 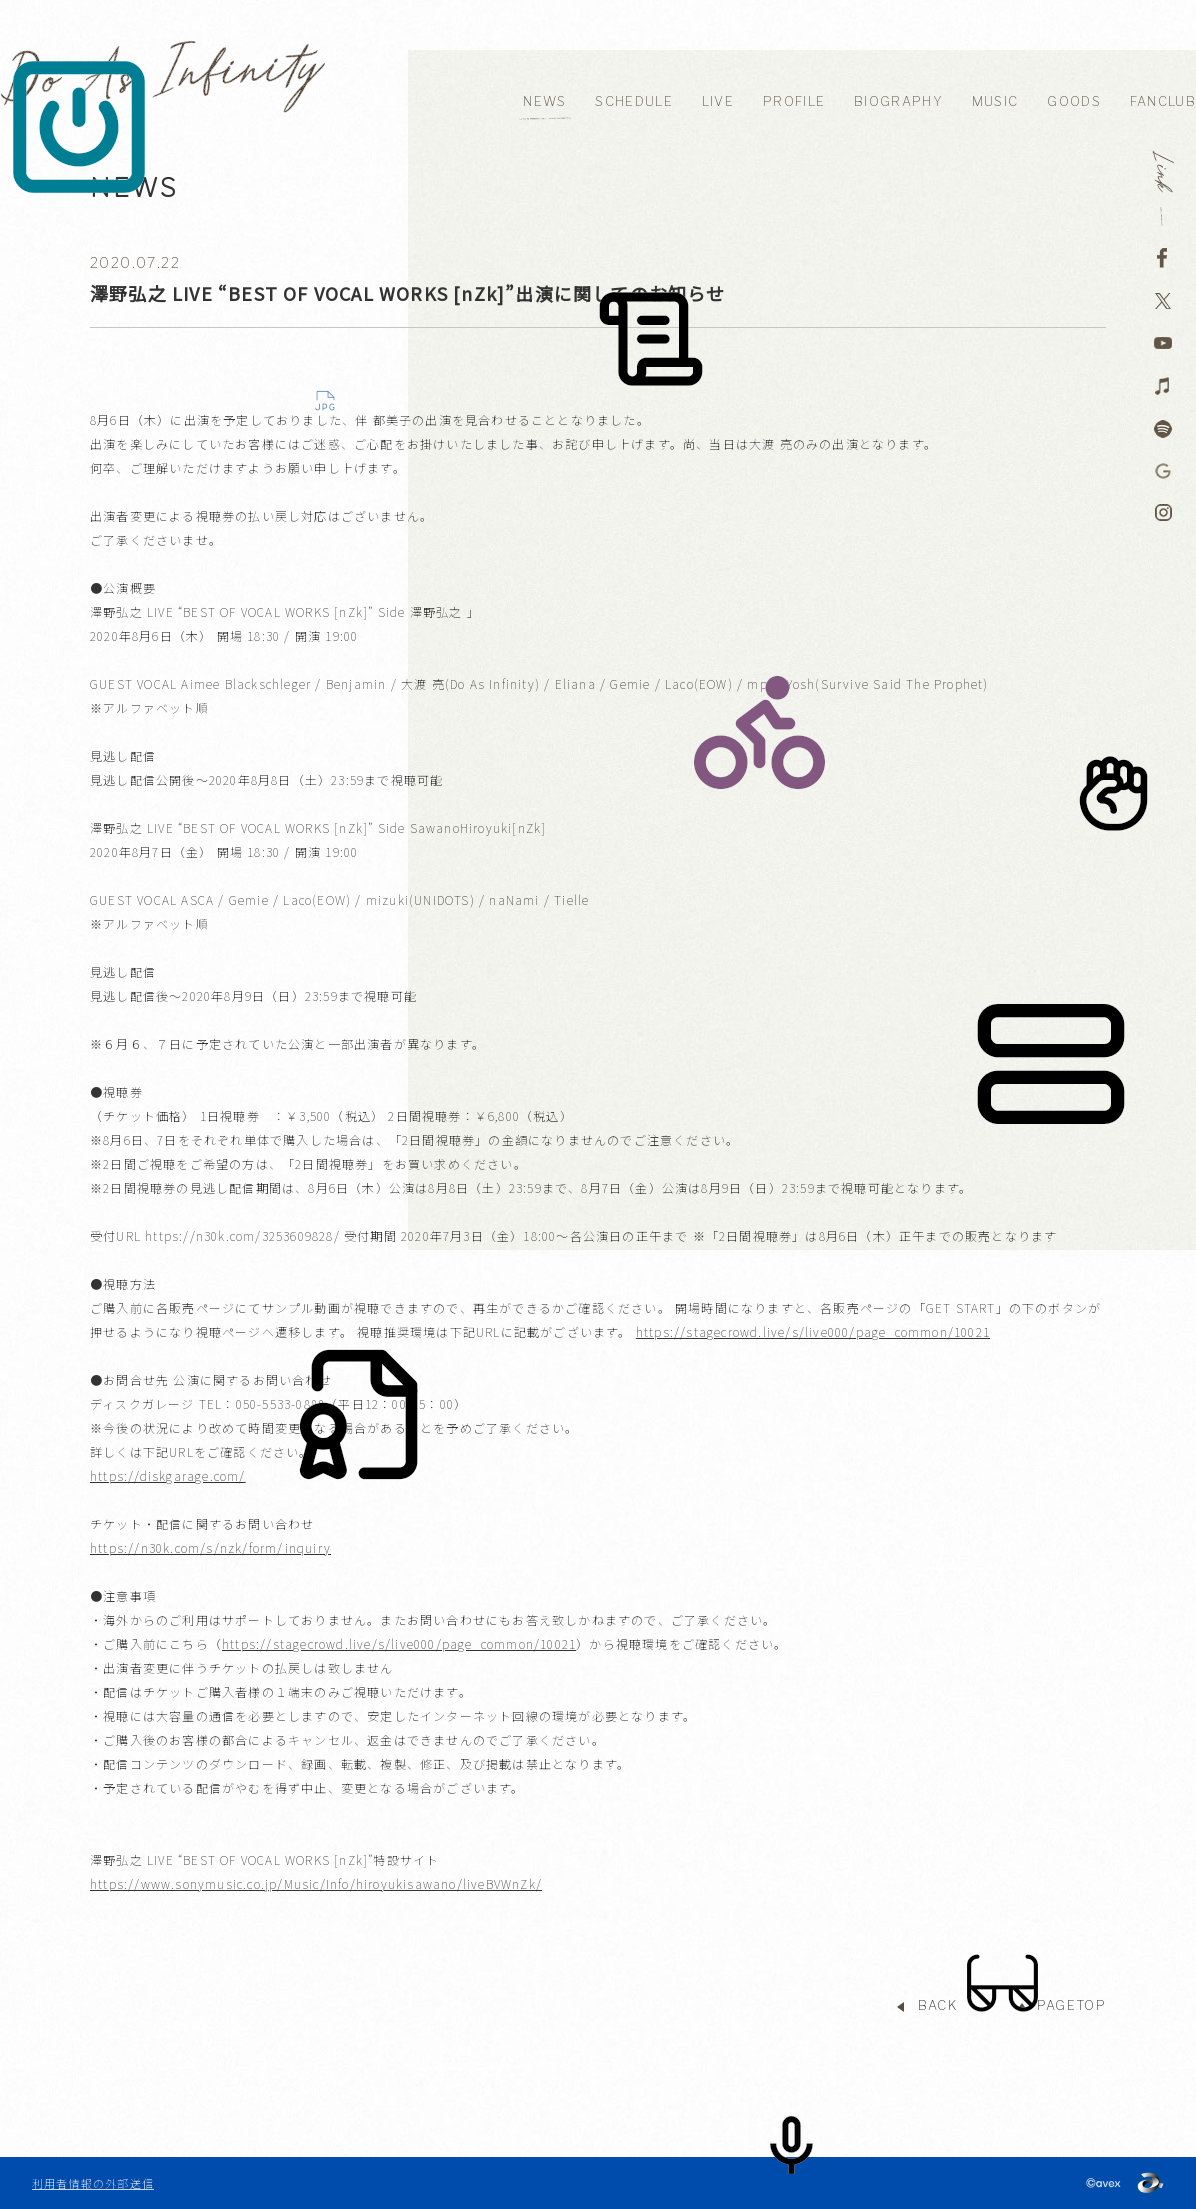 What do you see at coordinates (364, 1414) in the screenshot?
I see `view certified or official document` at bounding box center [364, 1414].